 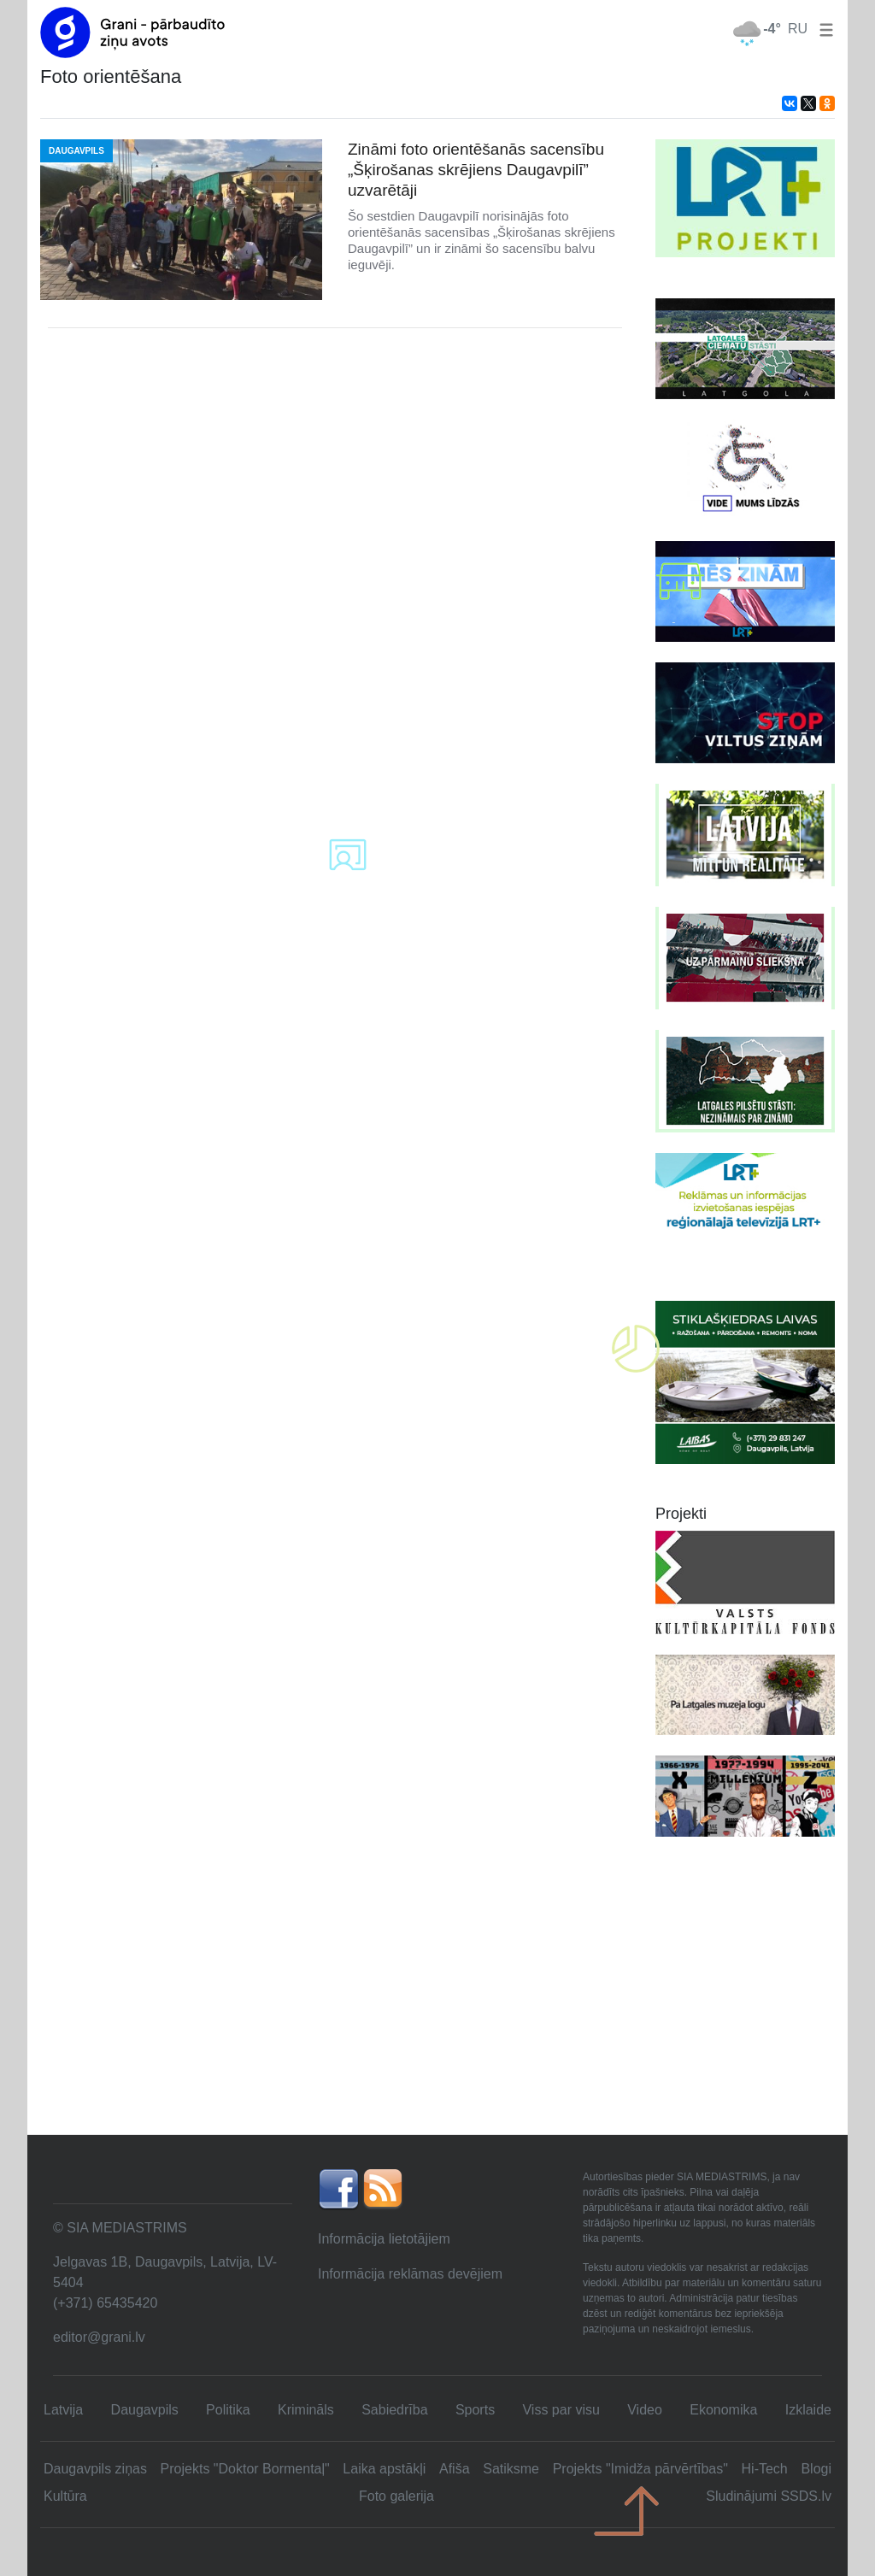 I want to click on access teaching or presentation tools, so click(x=348, y=855).